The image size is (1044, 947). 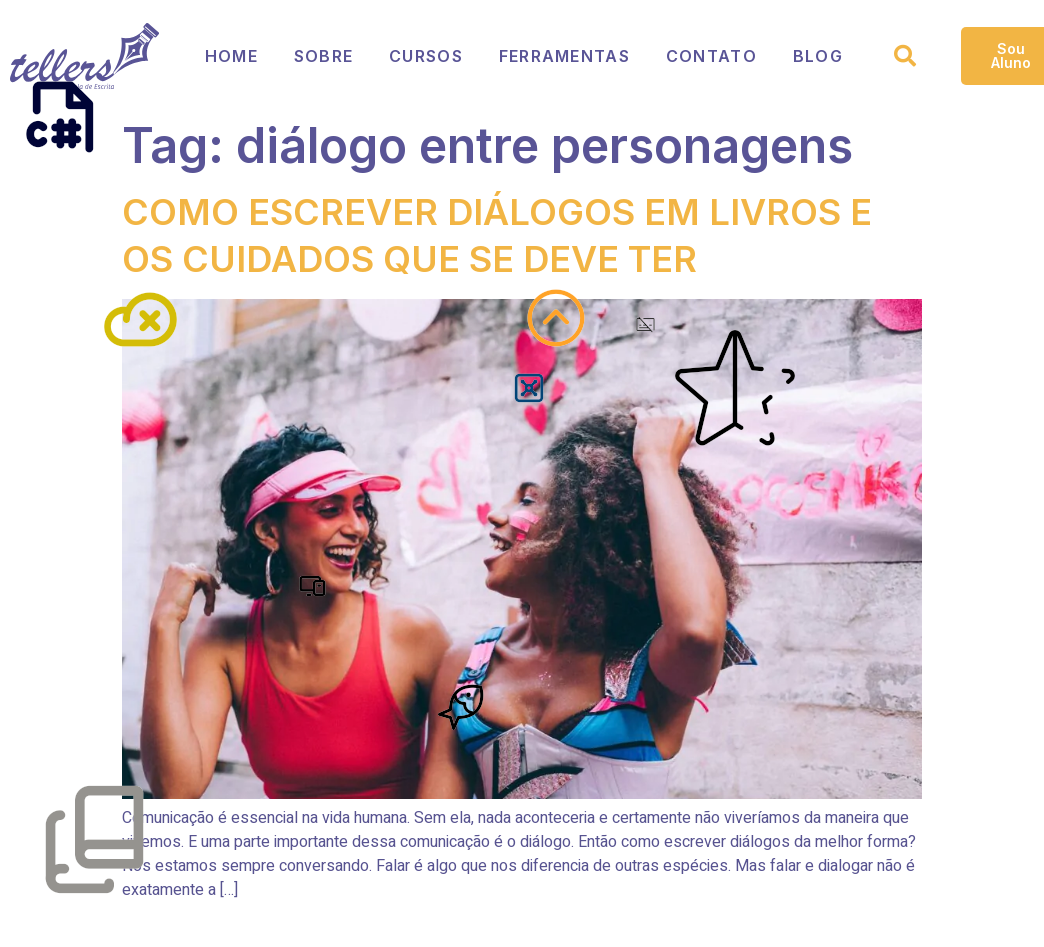 What do you see at coordinates (556, 318) in the screenshot?
I see `scroll to top of page` at bounding box center [556, 318].